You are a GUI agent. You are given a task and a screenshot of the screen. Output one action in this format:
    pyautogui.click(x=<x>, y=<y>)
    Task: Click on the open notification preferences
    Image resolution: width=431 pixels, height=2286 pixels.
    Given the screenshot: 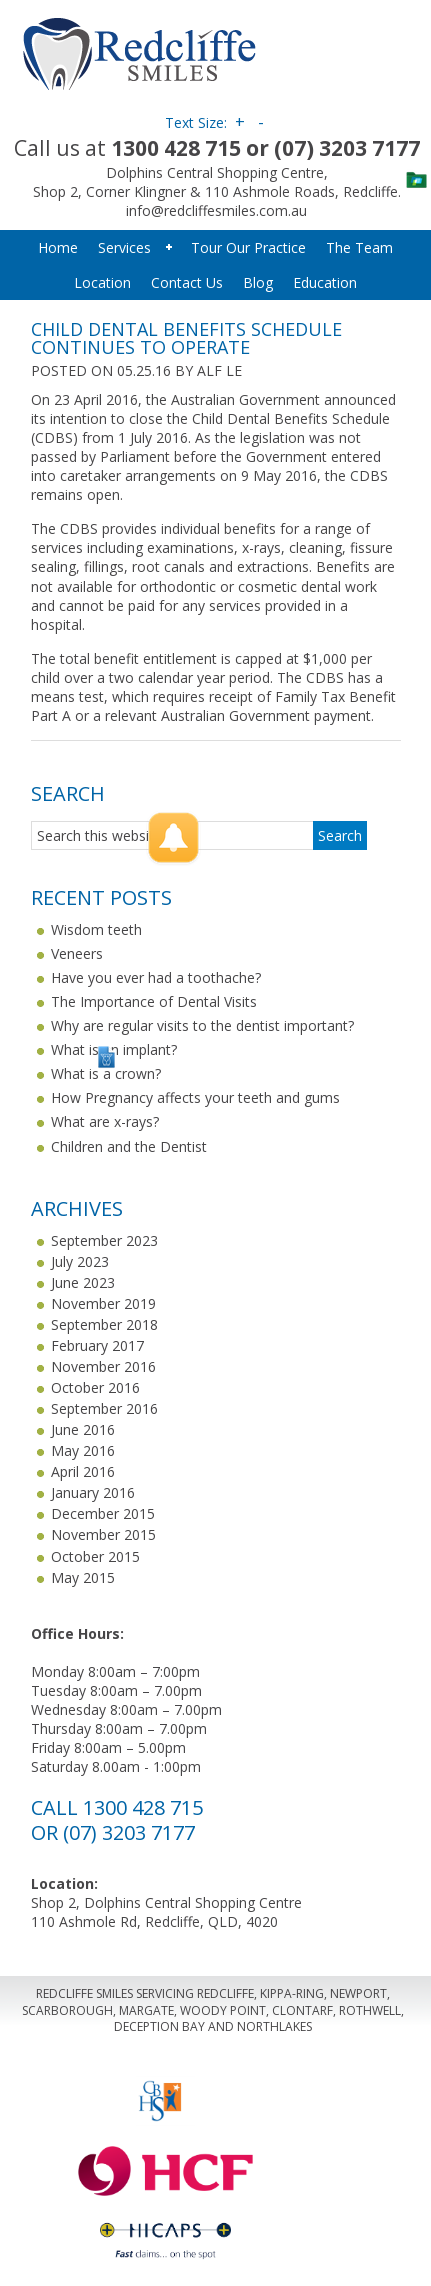 What is the action you would take?
    pyautogui.click(x=173, y=838)
    